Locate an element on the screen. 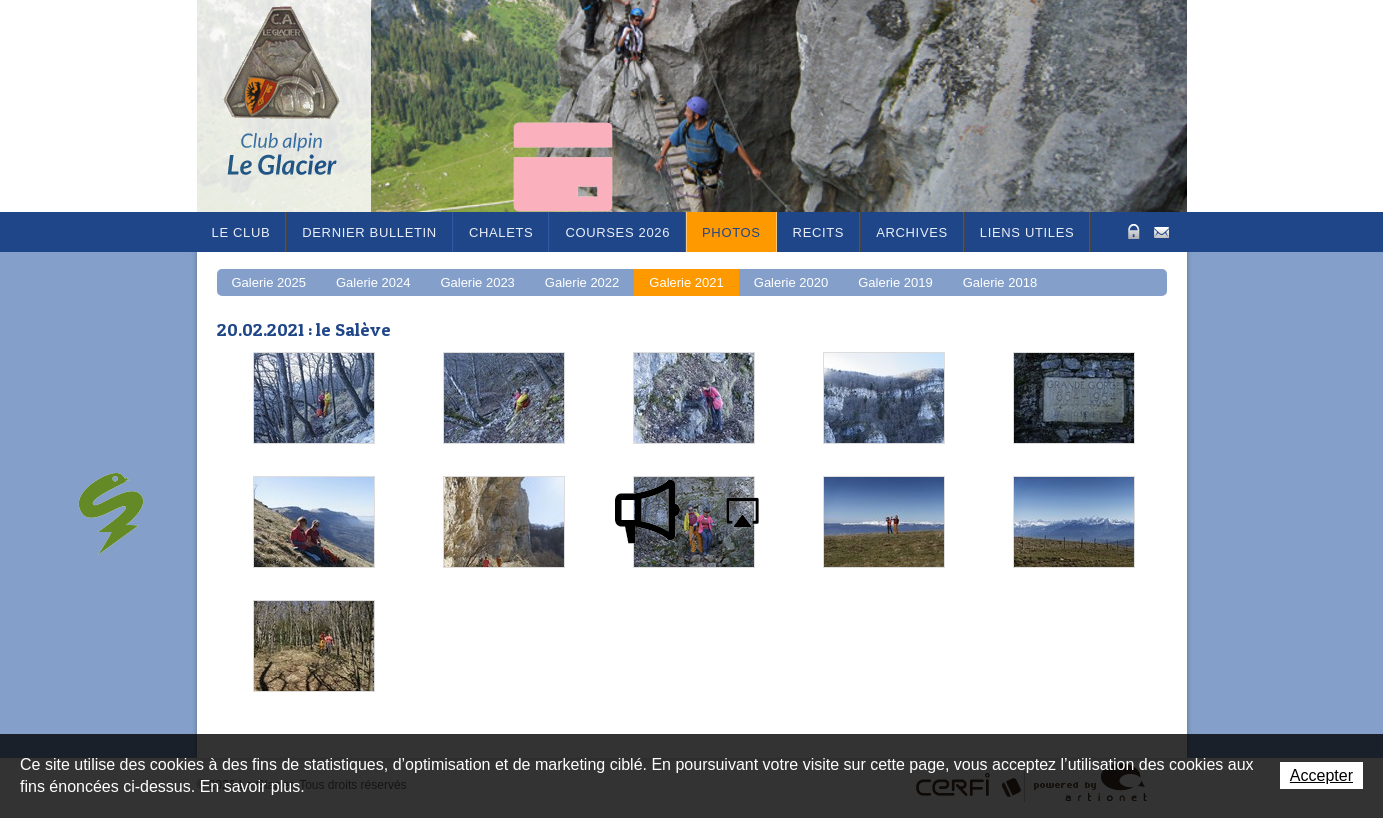 The image size is (1383, 818). stream content to an airplay-enabled device is located at coordinates (742, 512).